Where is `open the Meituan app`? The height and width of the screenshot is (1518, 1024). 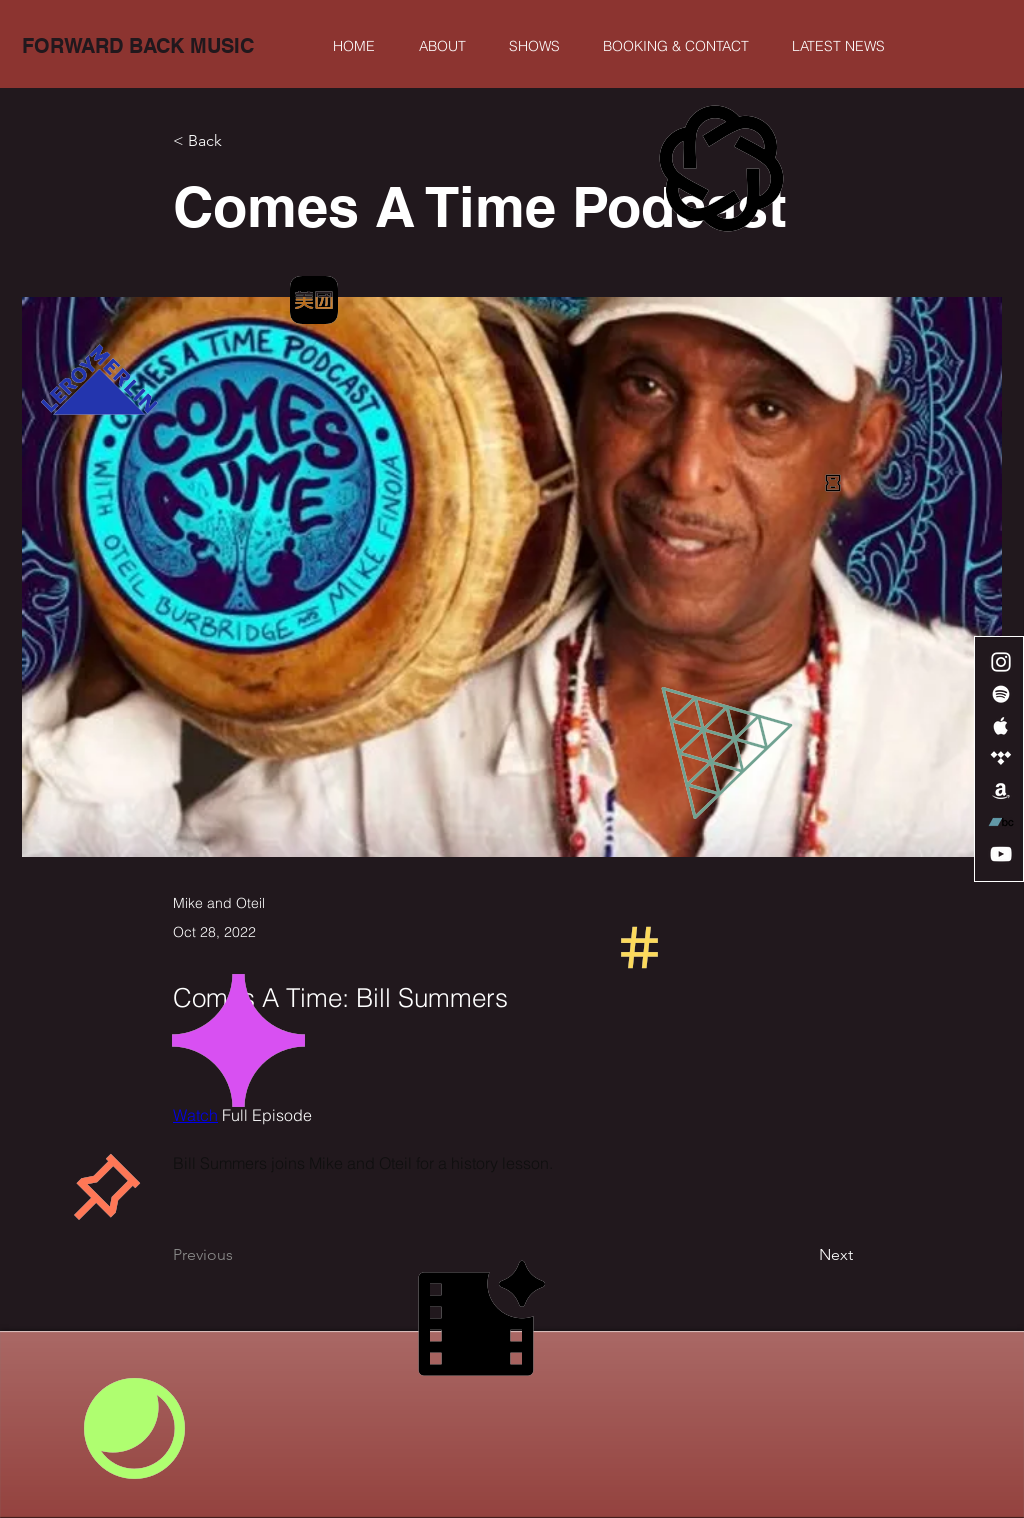 open the Meituan app is located at coordinates (314, 300).